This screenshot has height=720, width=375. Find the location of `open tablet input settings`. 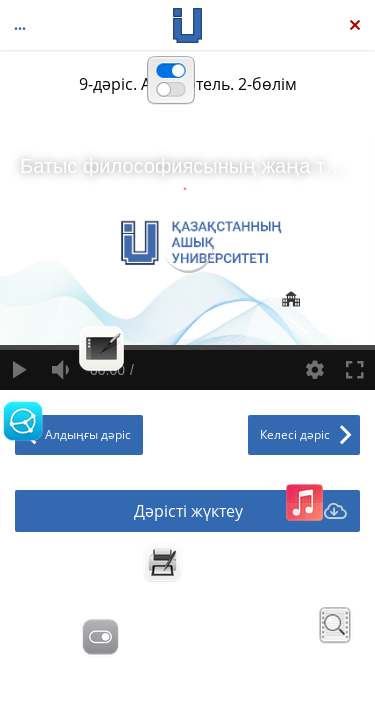

open tablet input settings is located at coordinates (101, 348).